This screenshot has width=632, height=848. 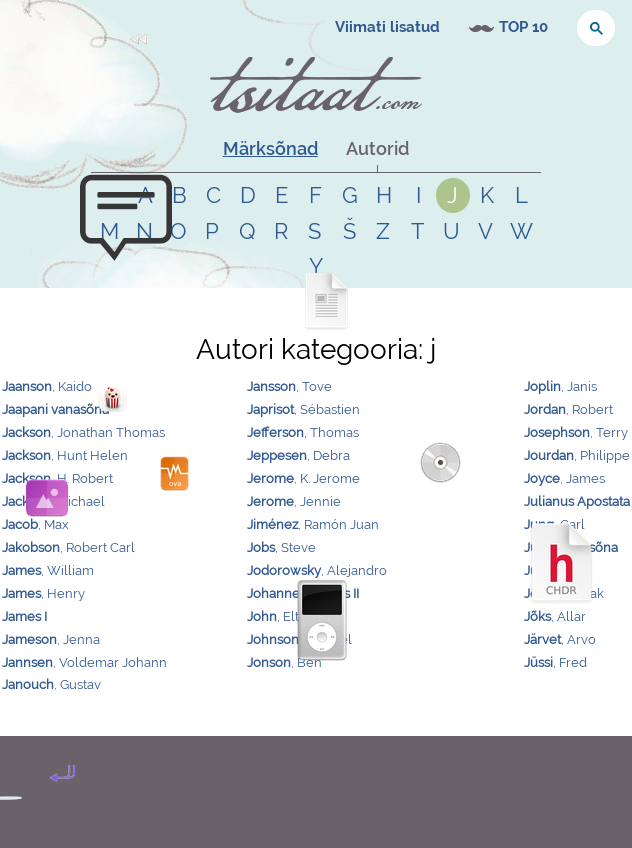 What do you see at coordinates (561, 563) in the screenshot?
I see `a C/C++ header file (.h)` at bounding box center [561, 563].